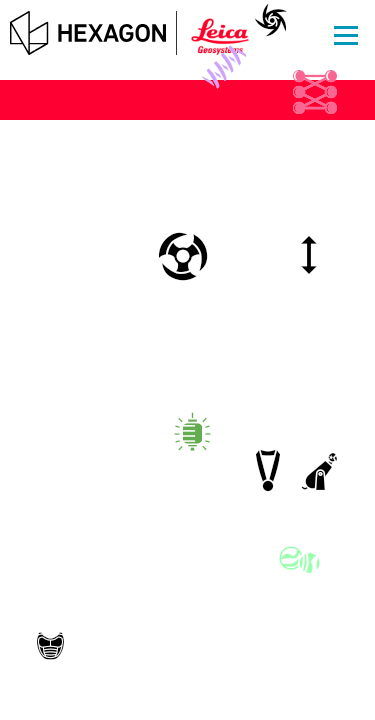 This screenshot has height=720, width=375. I want to click on launch a stunt or action mini-game, so click(320, 471).